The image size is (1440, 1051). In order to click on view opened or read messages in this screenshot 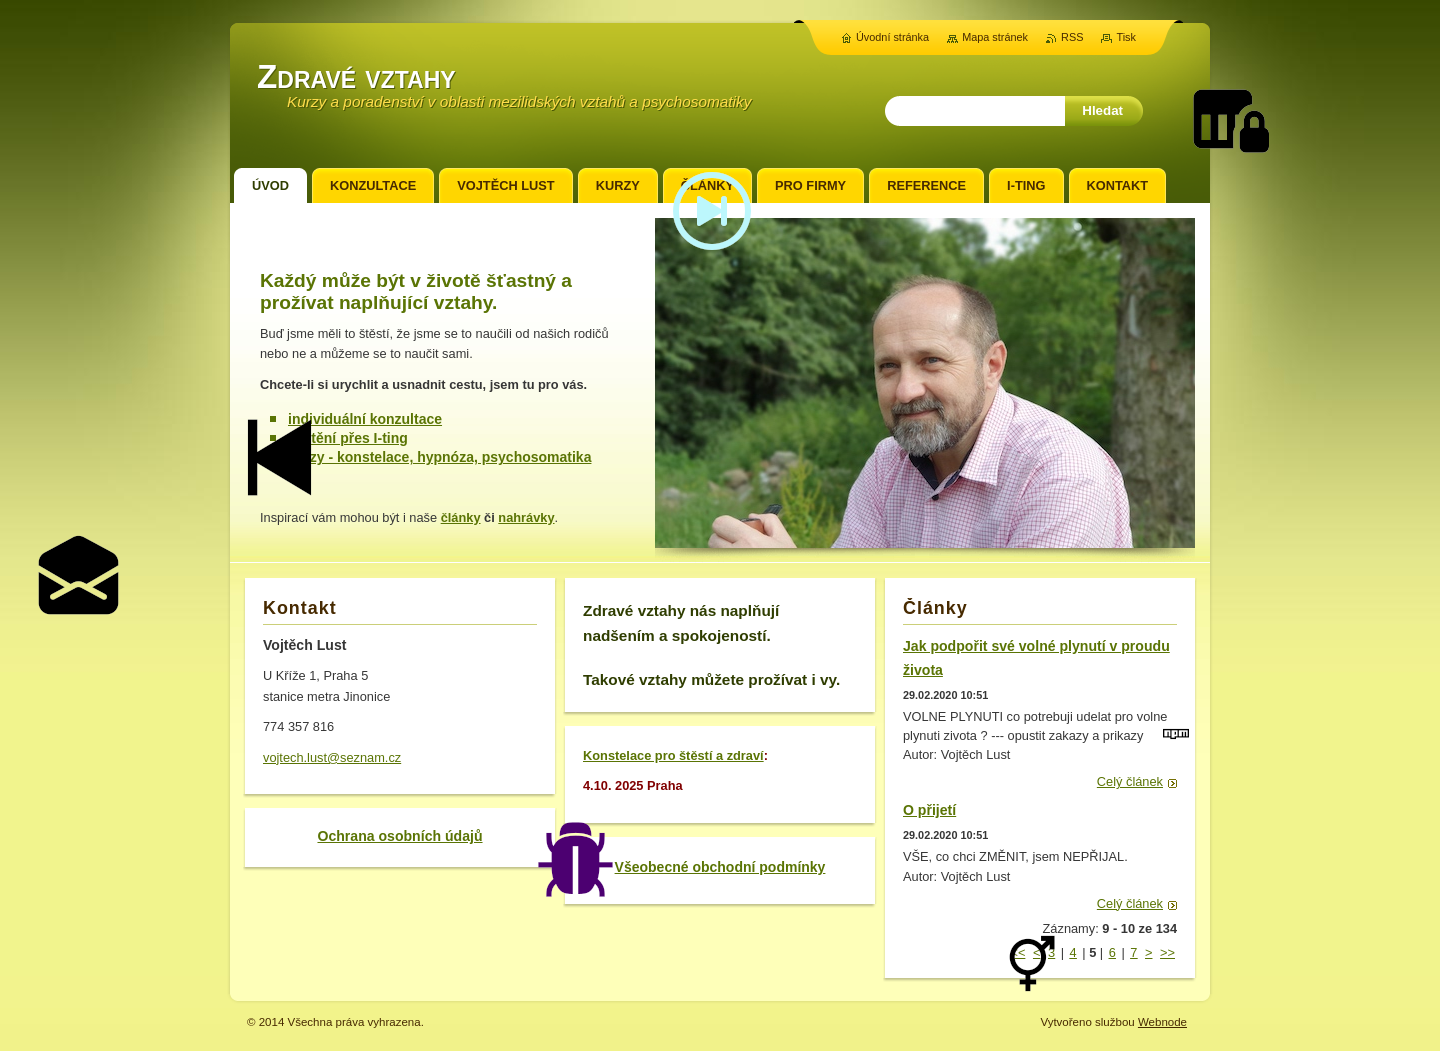, I will do `click(78, 574)`.